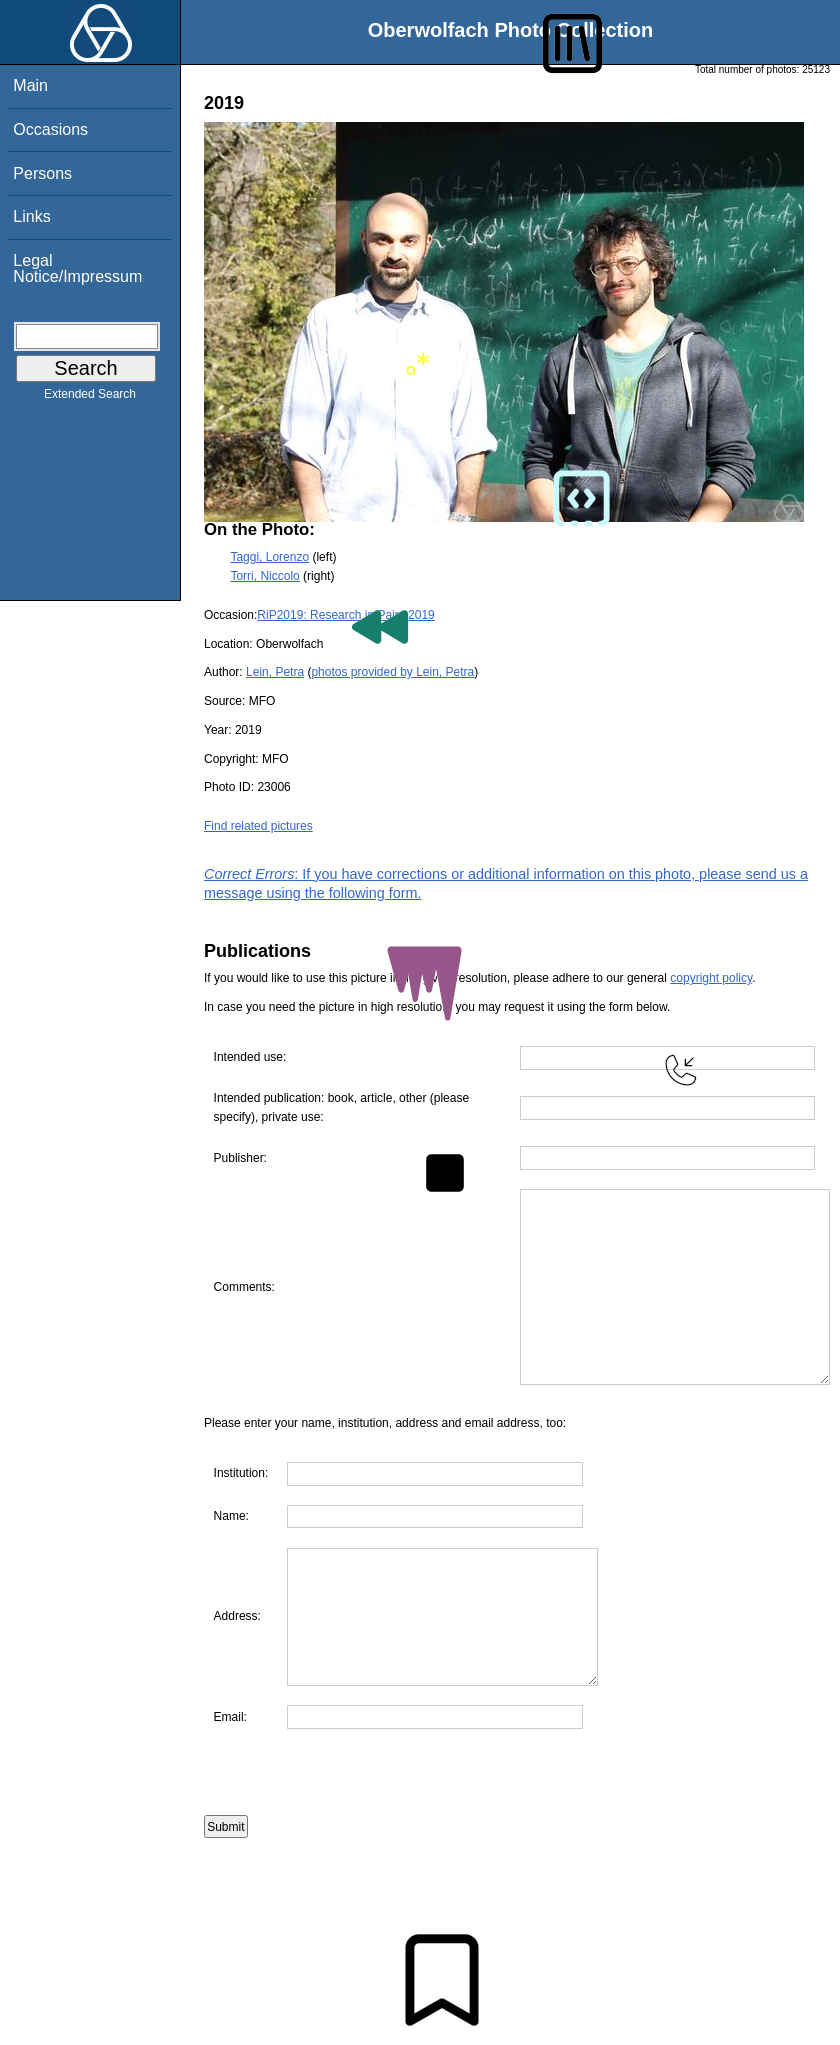  Describe the element at coordinates (581, 498) in the screenshot. I see `embed code snippet in a container` at that location.